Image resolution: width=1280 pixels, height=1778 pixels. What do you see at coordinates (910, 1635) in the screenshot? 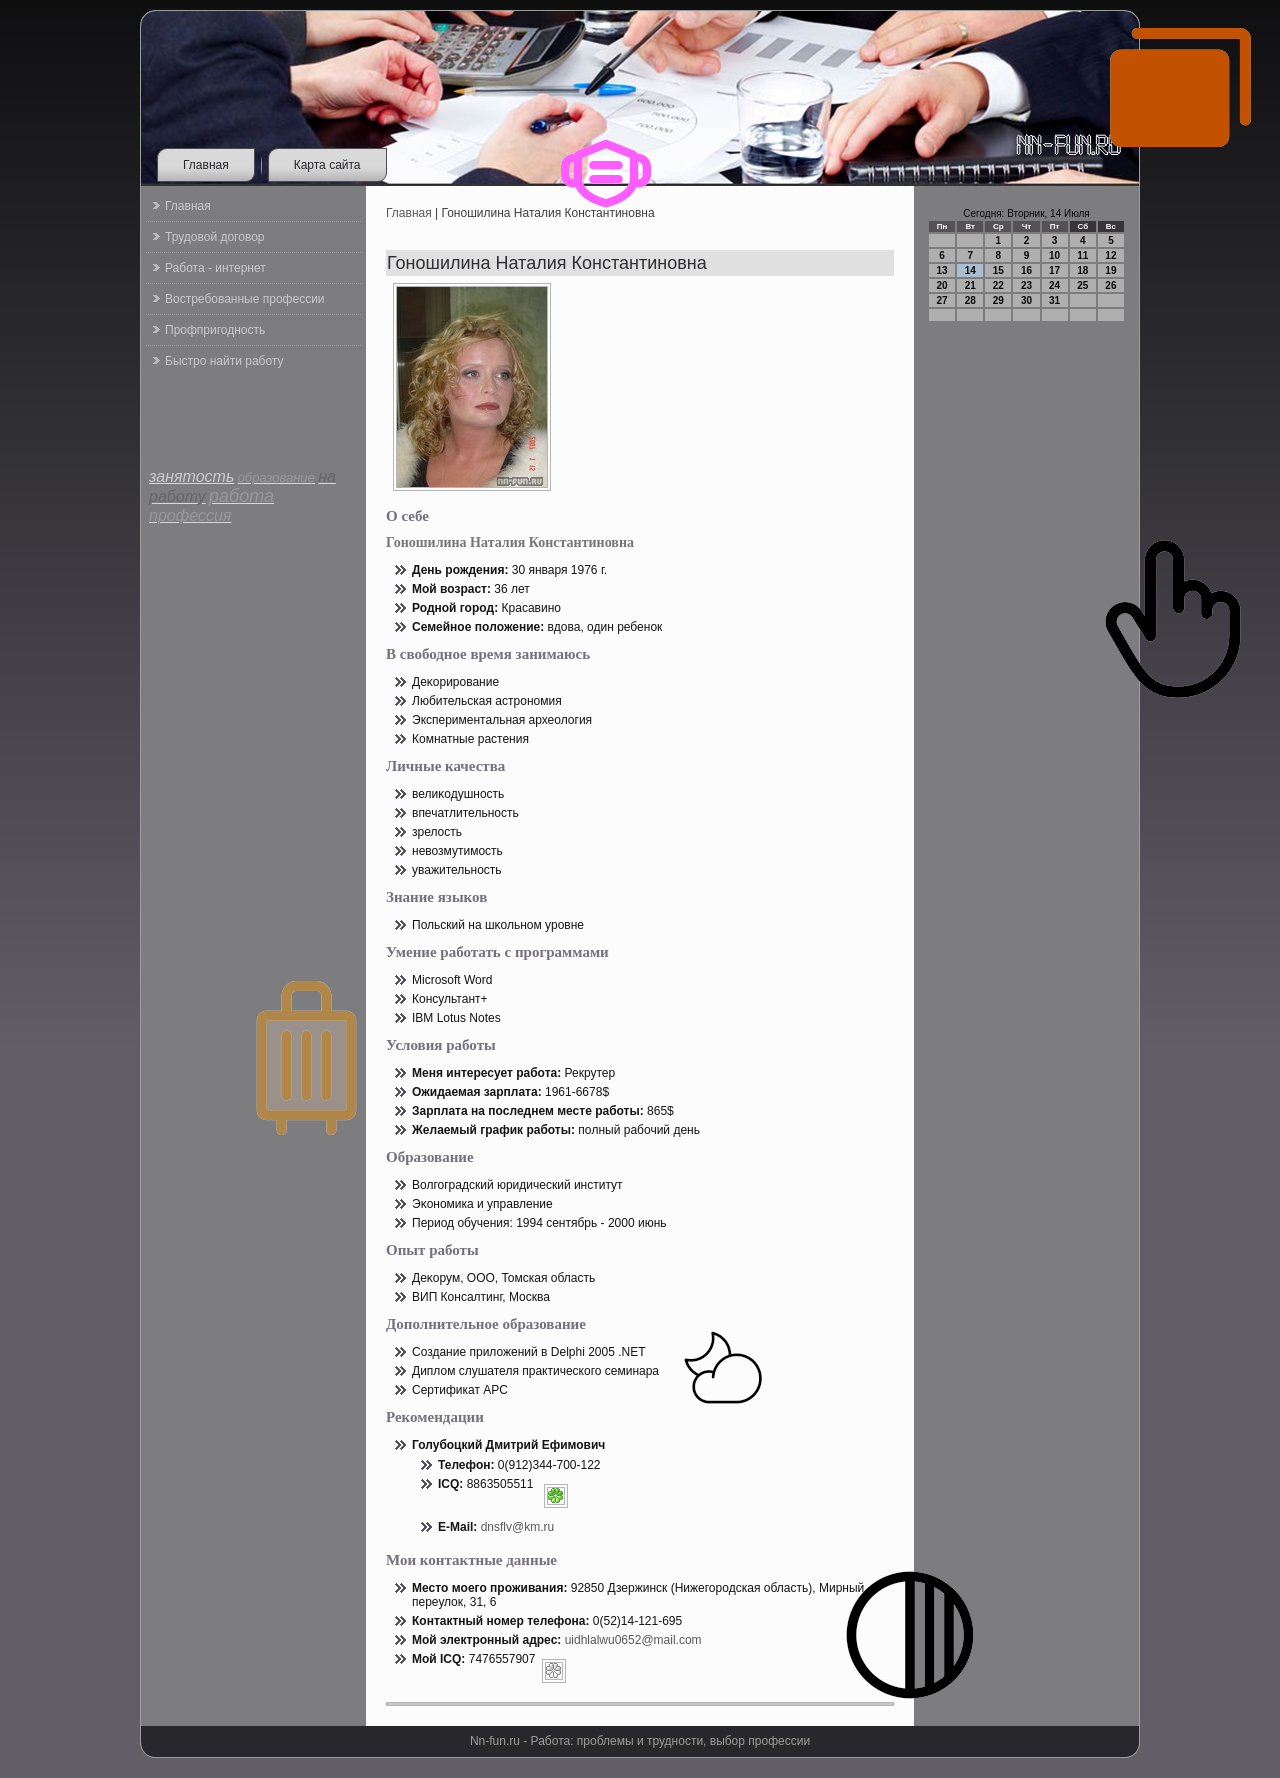
I see `toggle between light and dark mode` at bounding box center [910, 1635].